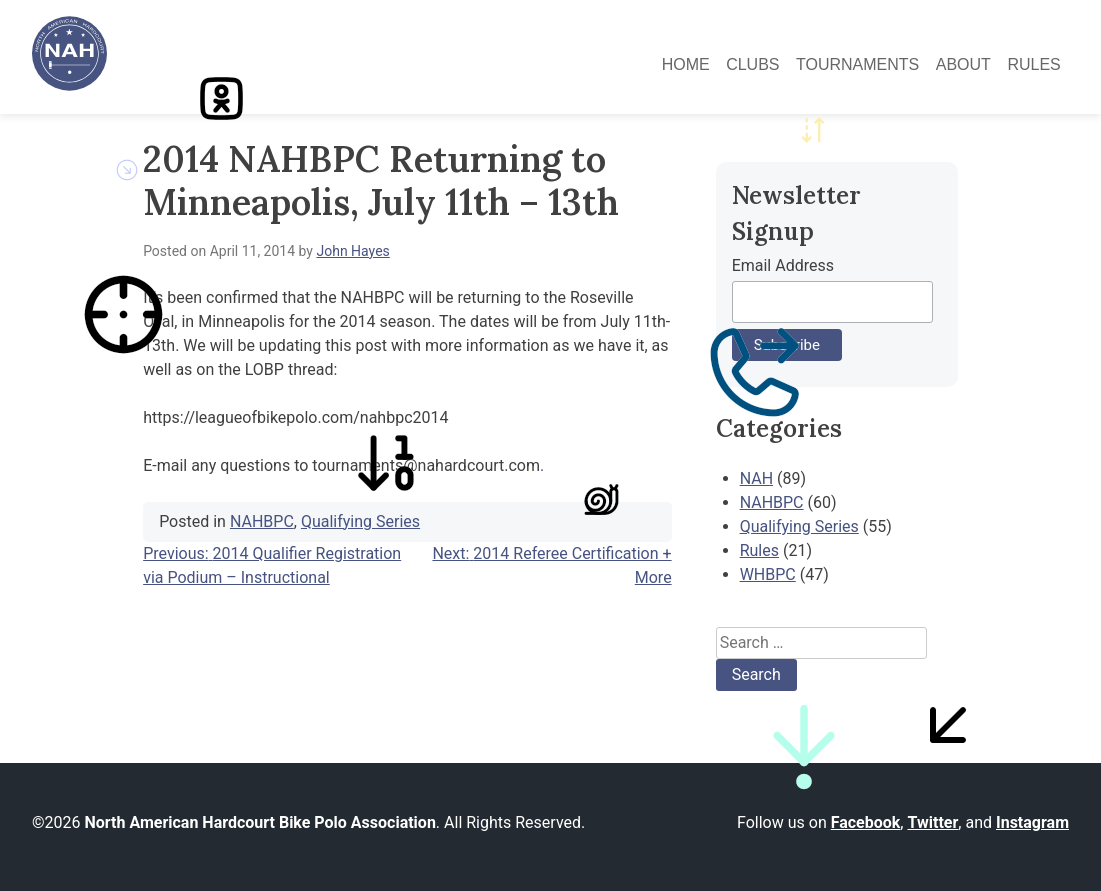 Image resolution: width=1101 pixels, height=891 pixels. What do you see at coordinates (948, 725) in the screenshot?
I see `navigate to the bottom-left corner` at bounding box center [948, 725].